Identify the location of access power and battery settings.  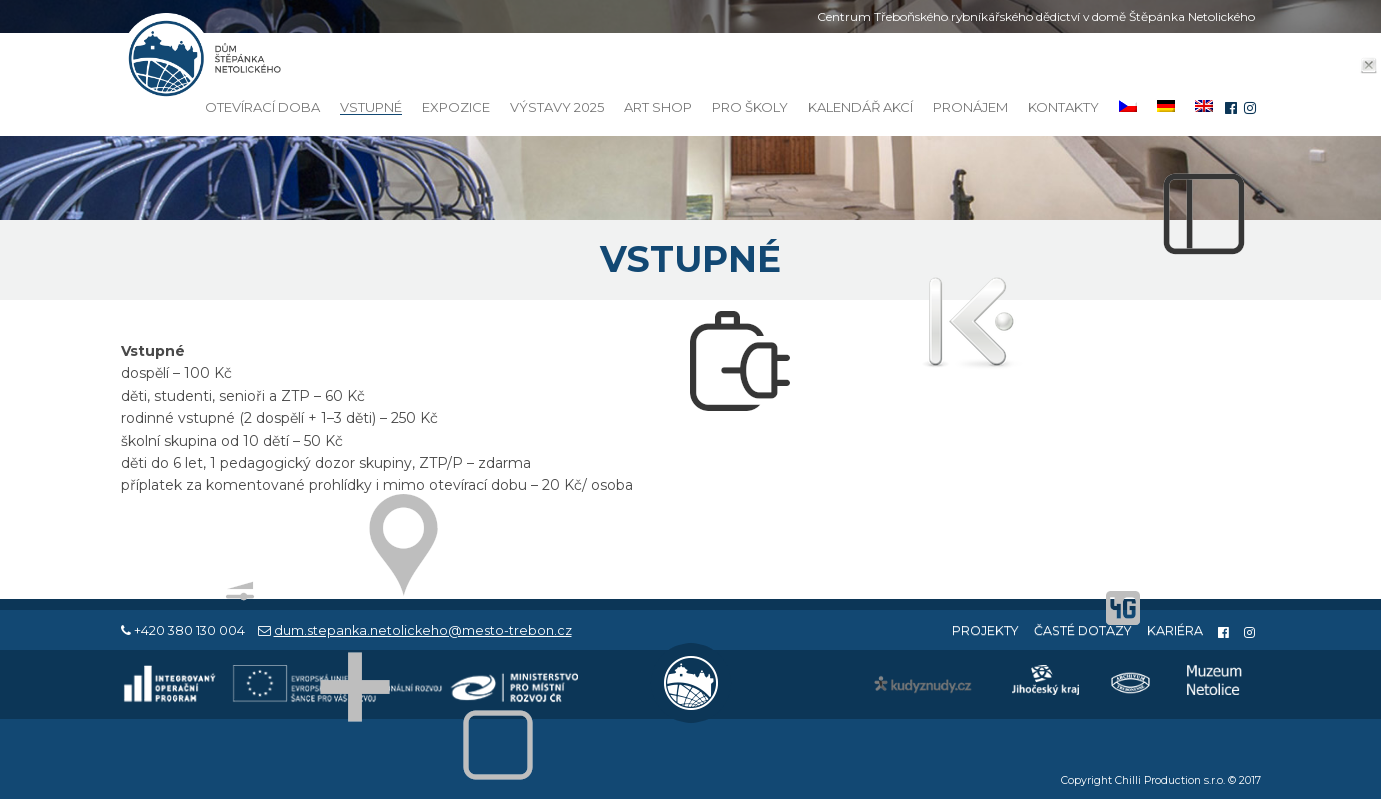
(740, 361).